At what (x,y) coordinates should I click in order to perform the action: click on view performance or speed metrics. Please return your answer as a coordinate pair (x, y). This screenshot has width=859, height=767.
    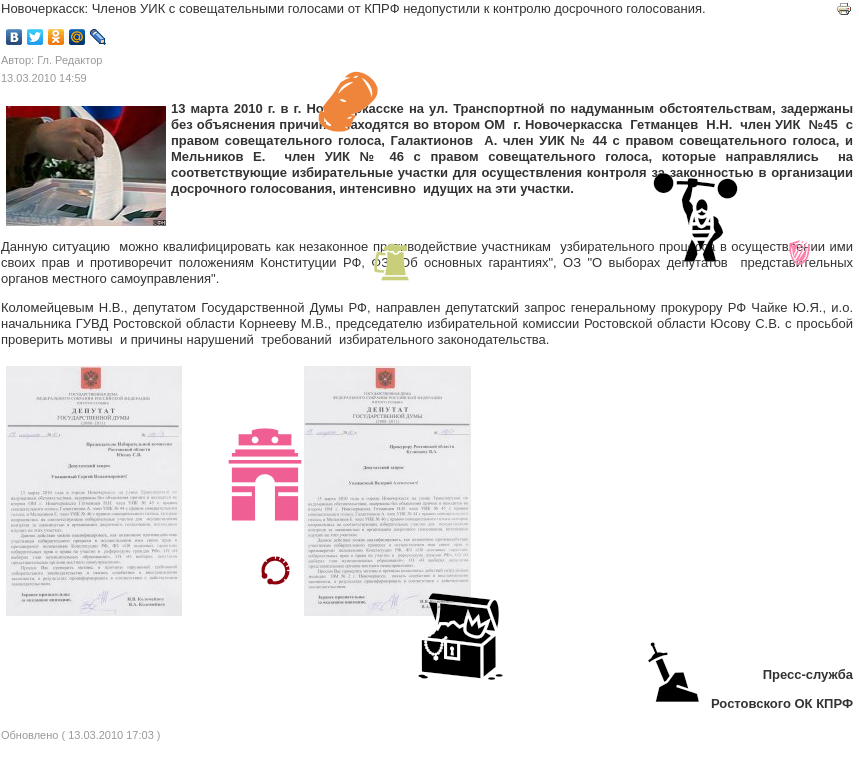
    Looking at the image, I should click on (275, 570).